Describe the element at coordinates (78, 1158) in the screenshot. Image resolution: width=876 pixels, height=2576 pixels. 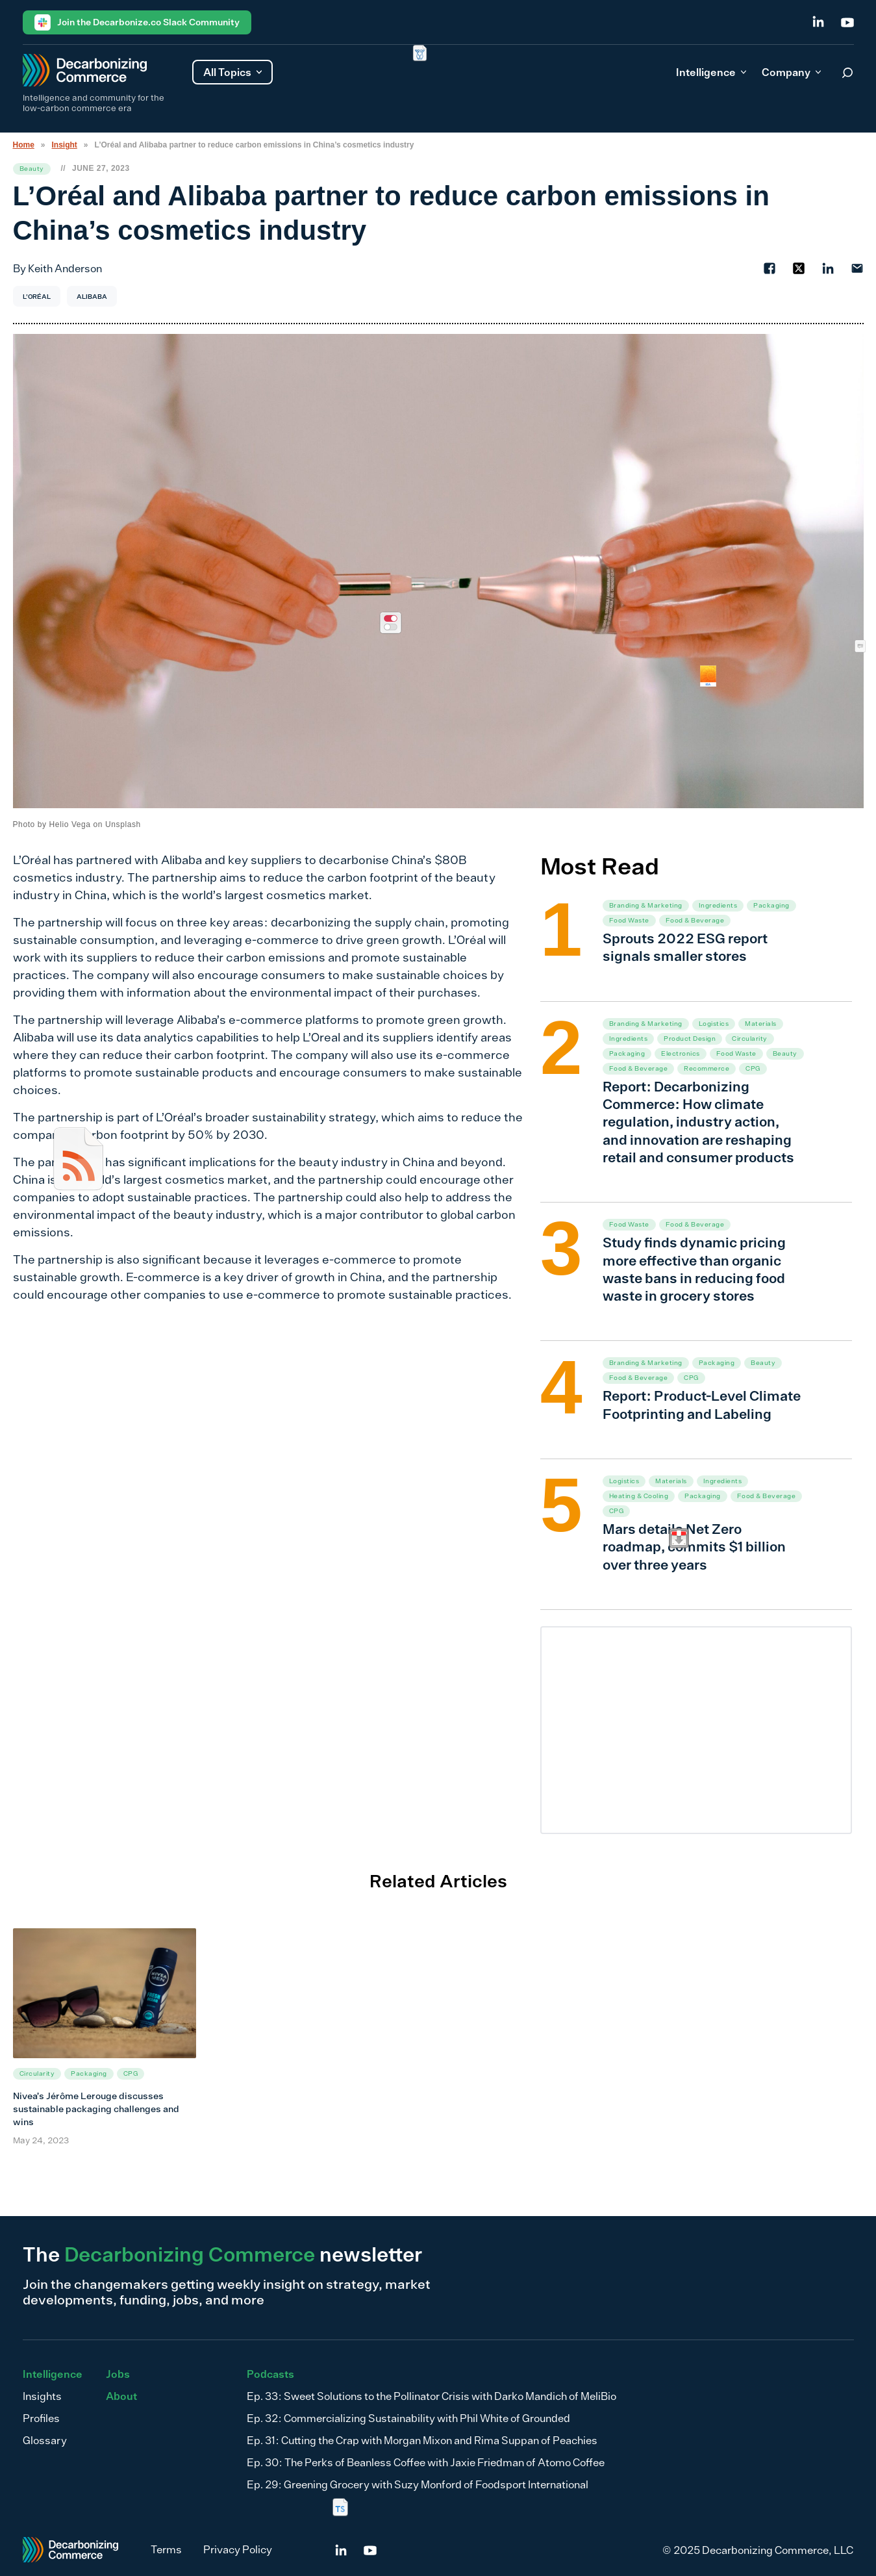
I see `an RSS feed file or subscription document` at that location.